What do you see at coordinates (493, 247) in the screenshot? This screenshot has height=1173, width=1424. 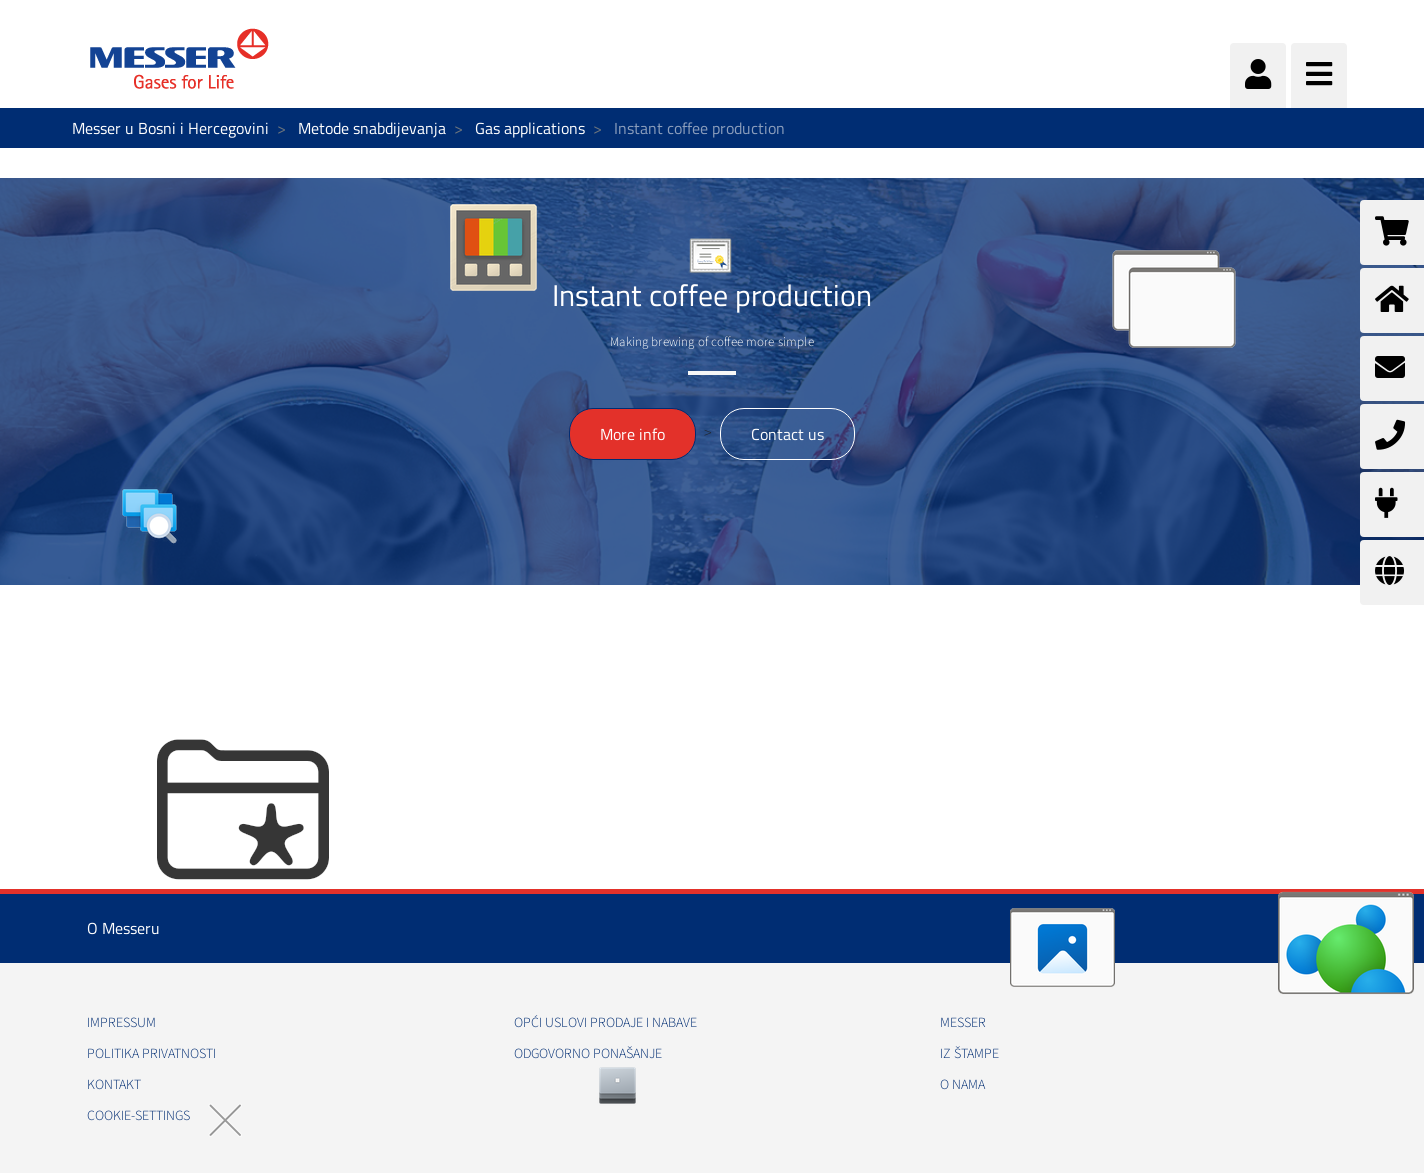 I see `open microsoft powertoys application` at bounding box center [493, 247].